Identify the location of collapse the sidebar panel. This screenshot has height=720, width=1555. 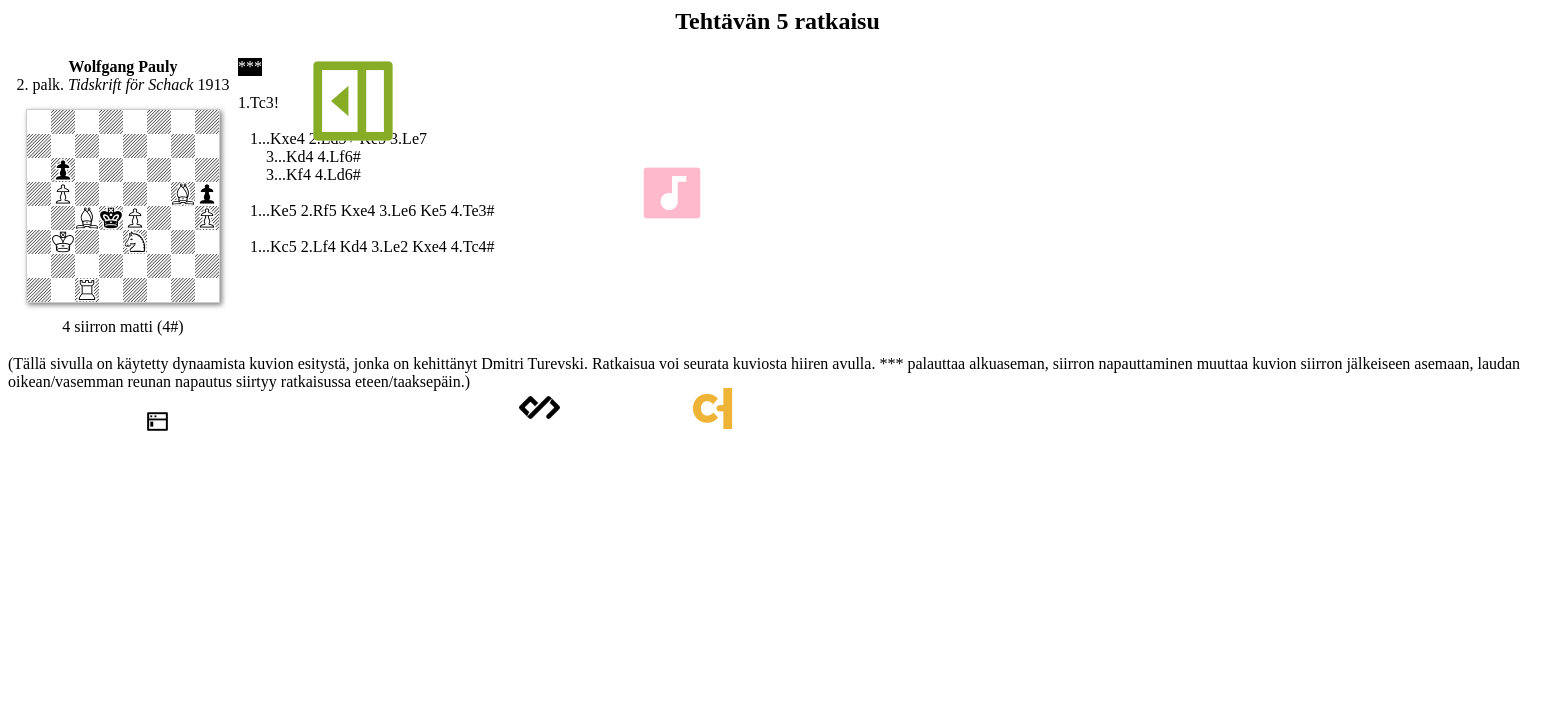
(353, 101).